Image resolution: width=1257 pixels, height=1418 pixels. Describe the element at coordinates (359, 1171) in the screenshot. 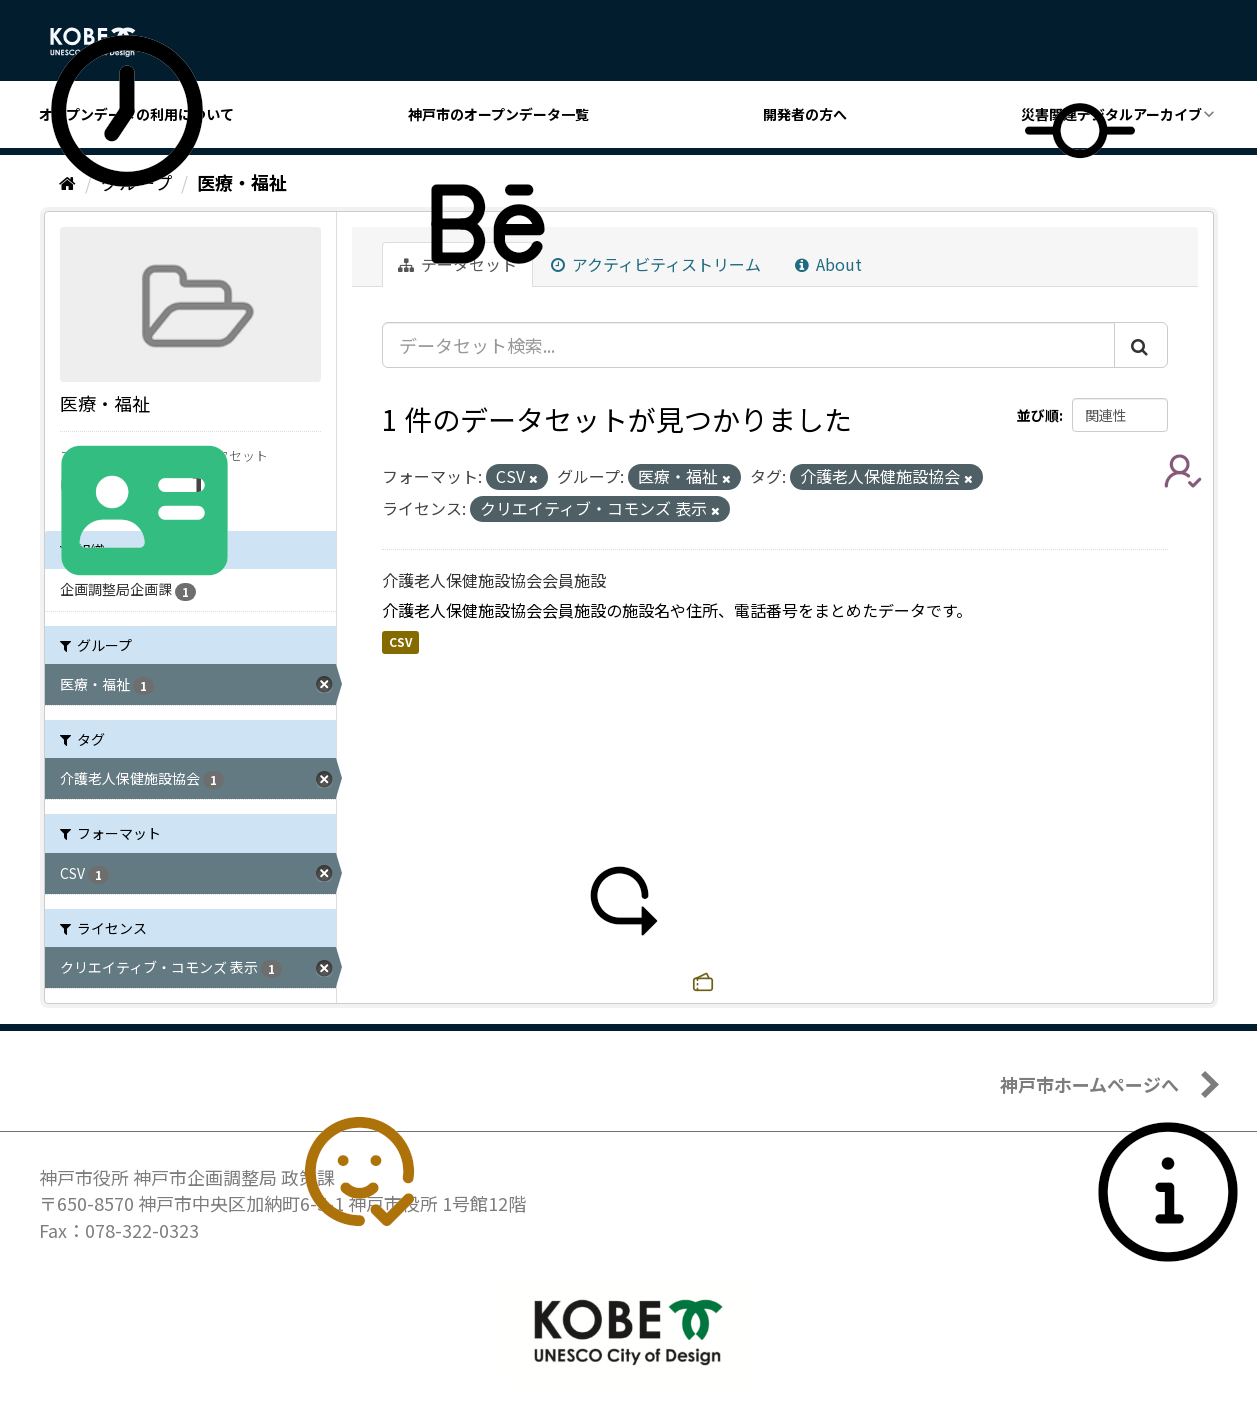

I see `confirm mood or emotional check-in` at that location.